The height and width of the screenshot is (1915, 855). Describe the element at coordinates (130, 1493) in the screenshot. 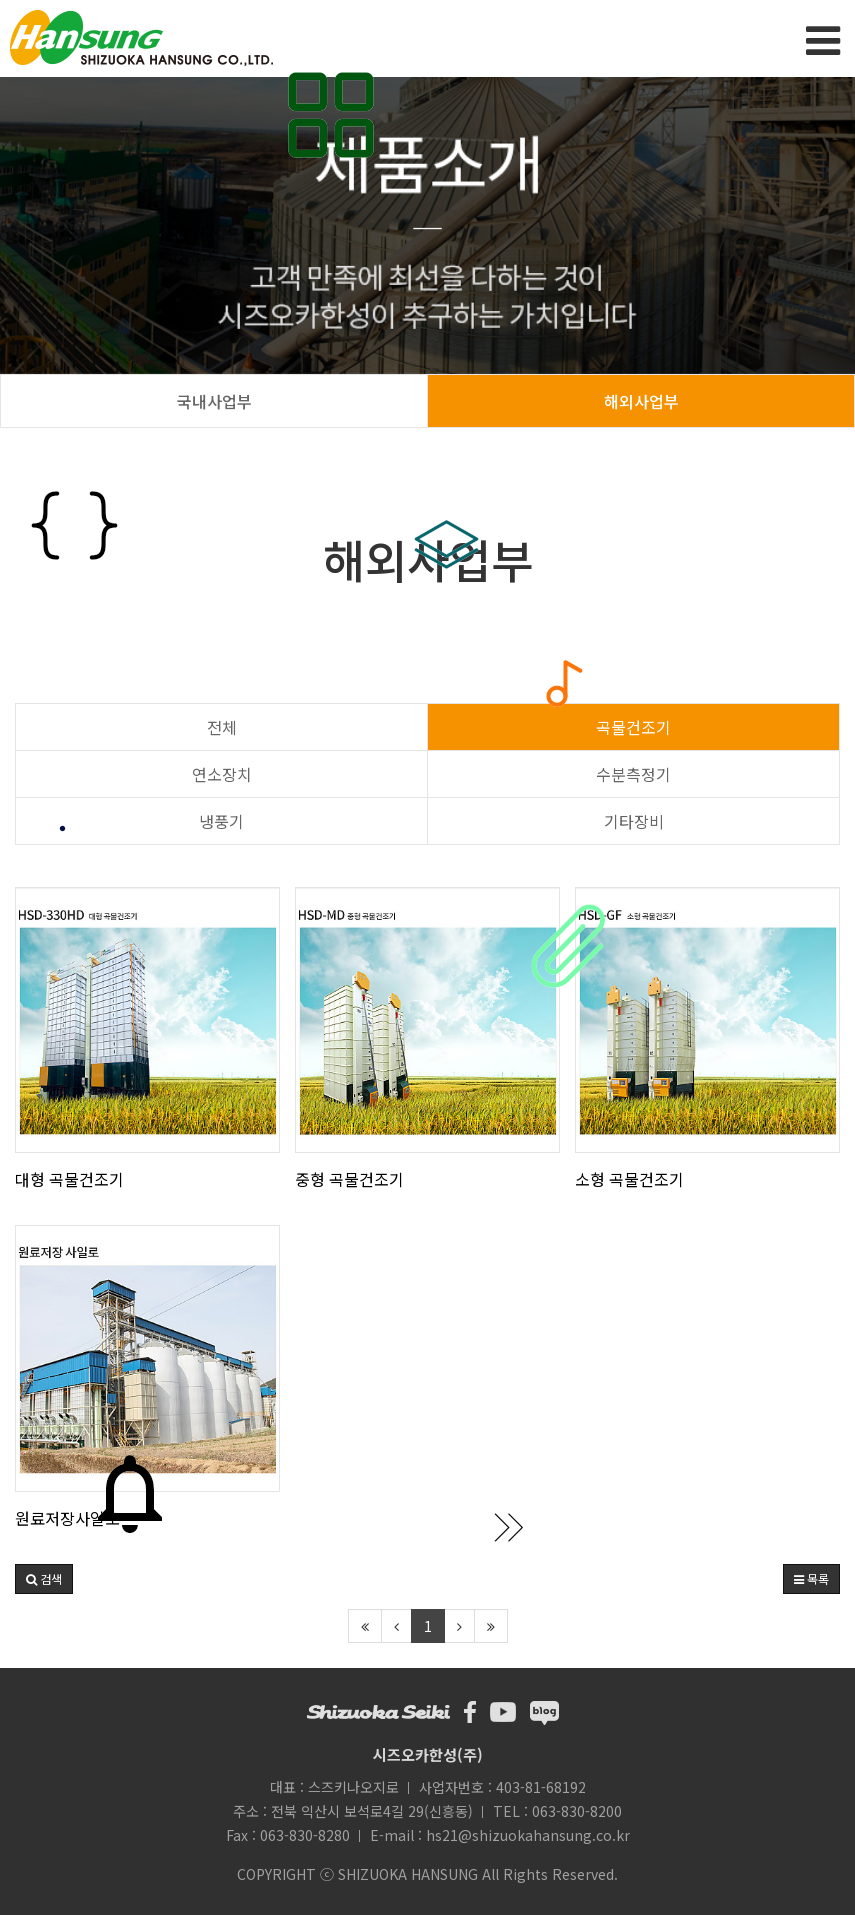

I see `view your notifications` at that location.